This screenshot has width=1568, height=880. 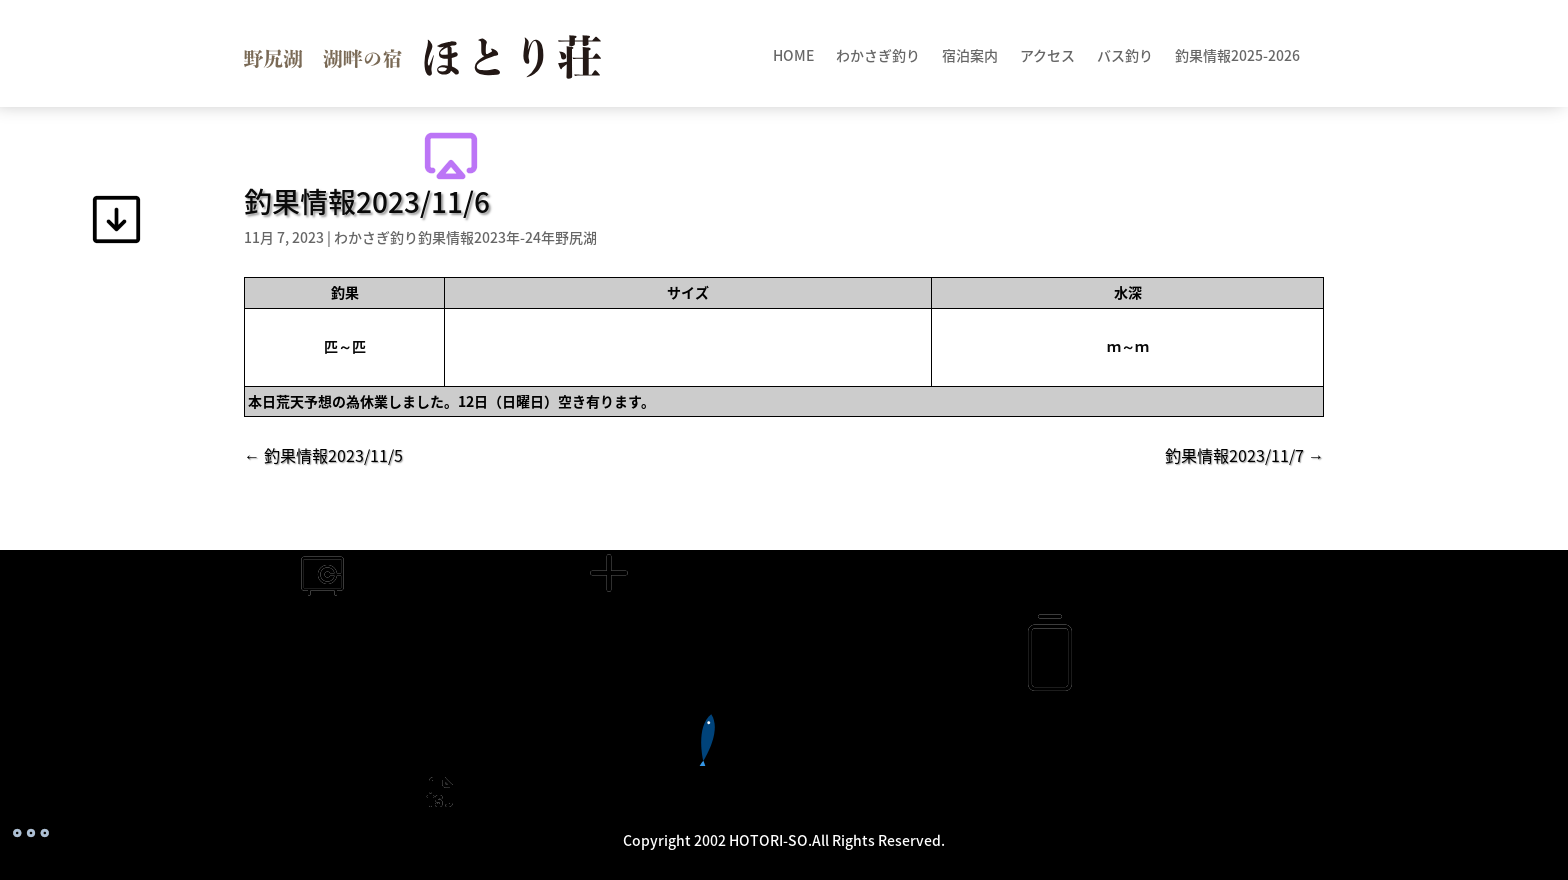 I want to click on access more options or actions, so click(x=31, y=833).